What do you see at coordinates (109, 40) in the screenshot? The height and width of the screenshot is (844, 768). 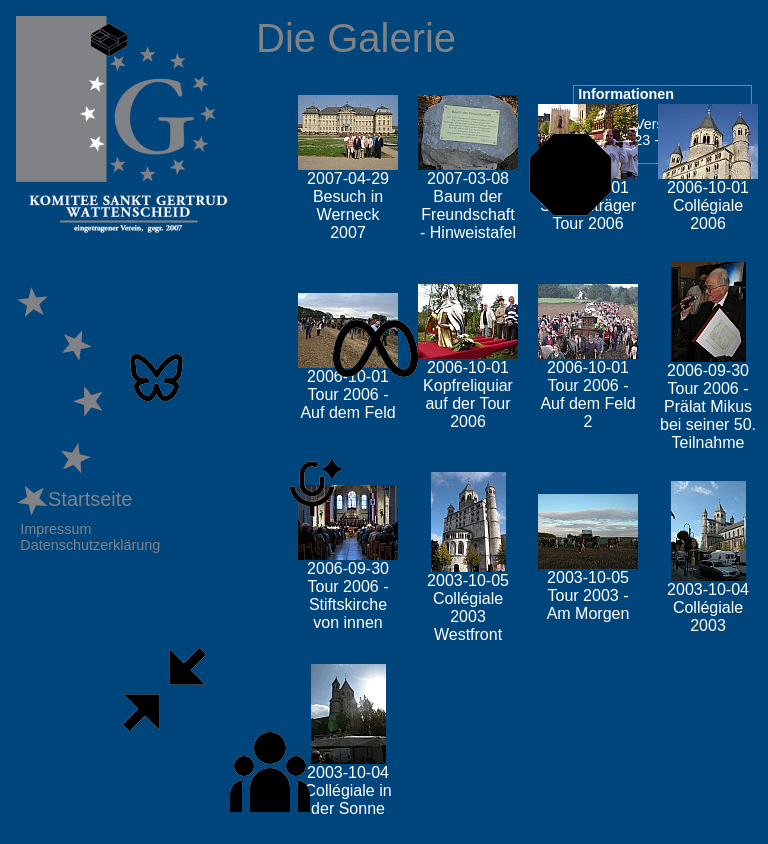 I see `Linux Containers (LXC) logo` at bounding box center [109, 40].